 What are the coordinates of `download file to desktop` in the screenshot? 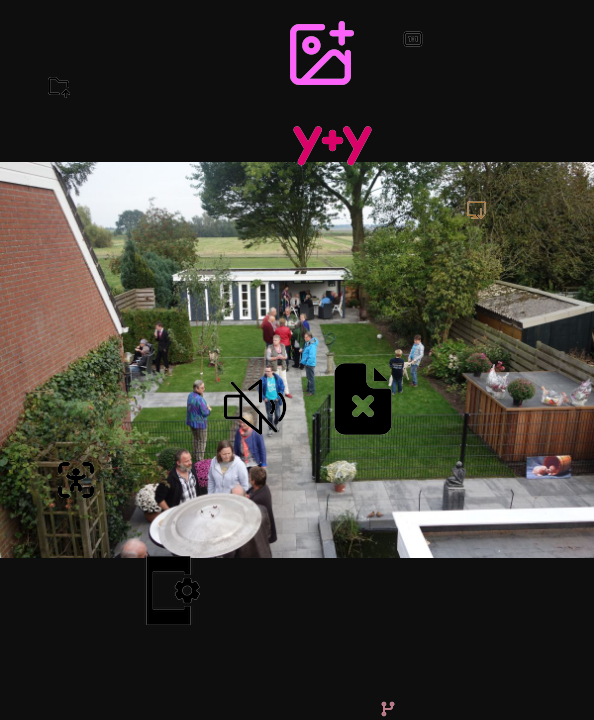 It's located at (476, 209).